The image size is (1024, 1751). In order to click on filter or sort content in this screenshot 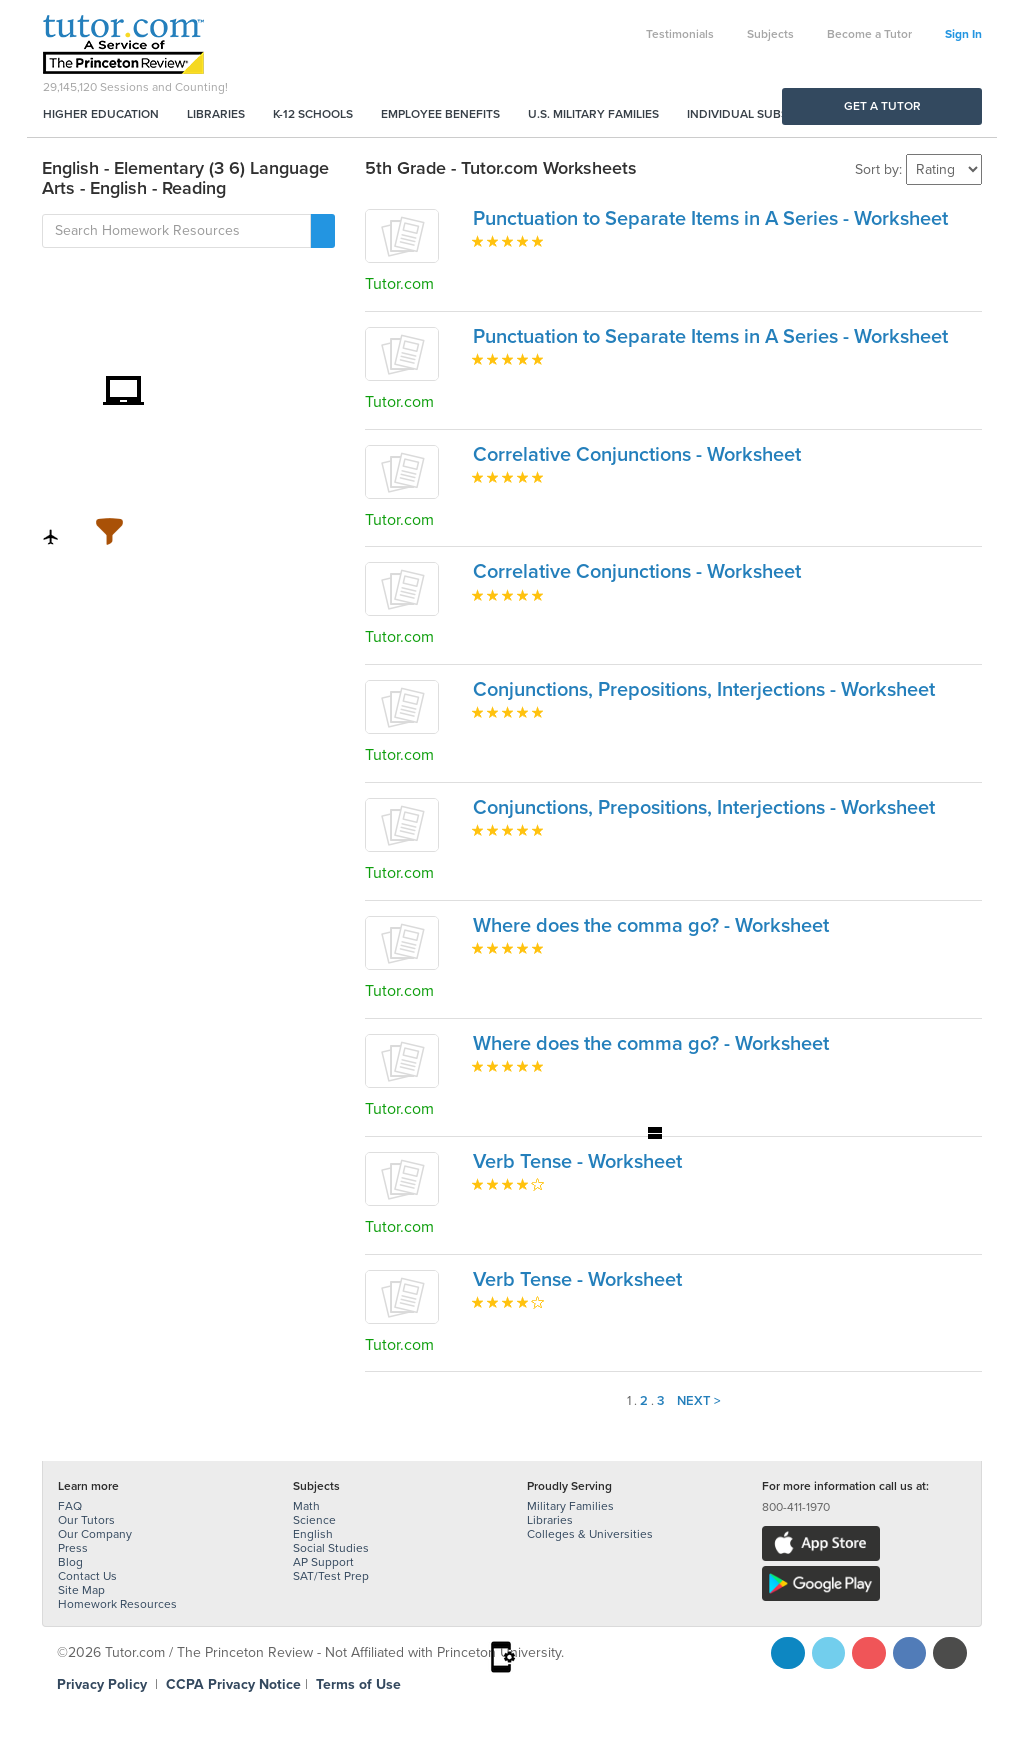, I will do `click(109, 531)`.